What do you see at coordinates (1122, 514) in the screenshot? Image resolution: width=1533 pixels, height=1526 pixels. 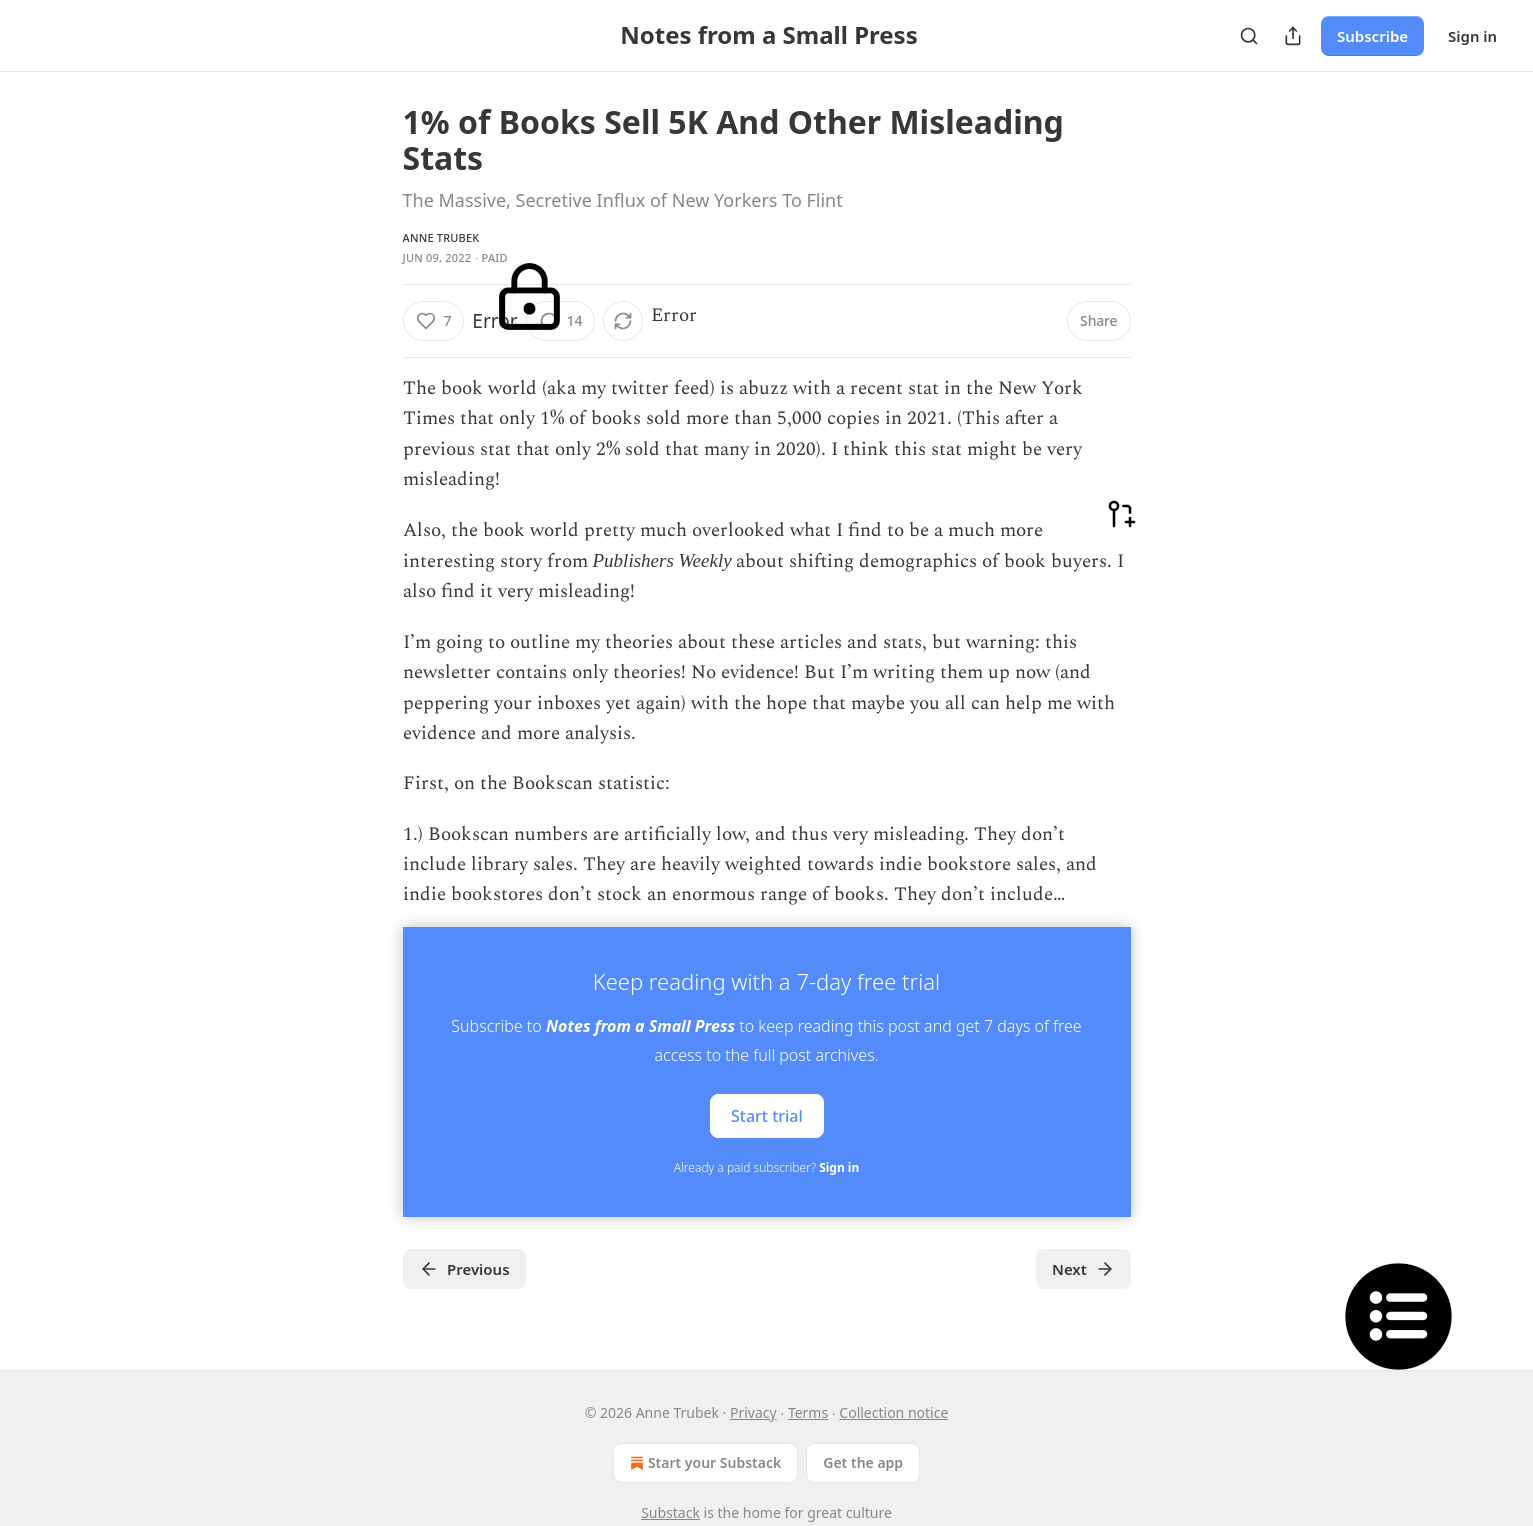 I see `create a new pull request` at bounding box center [1122, 514].